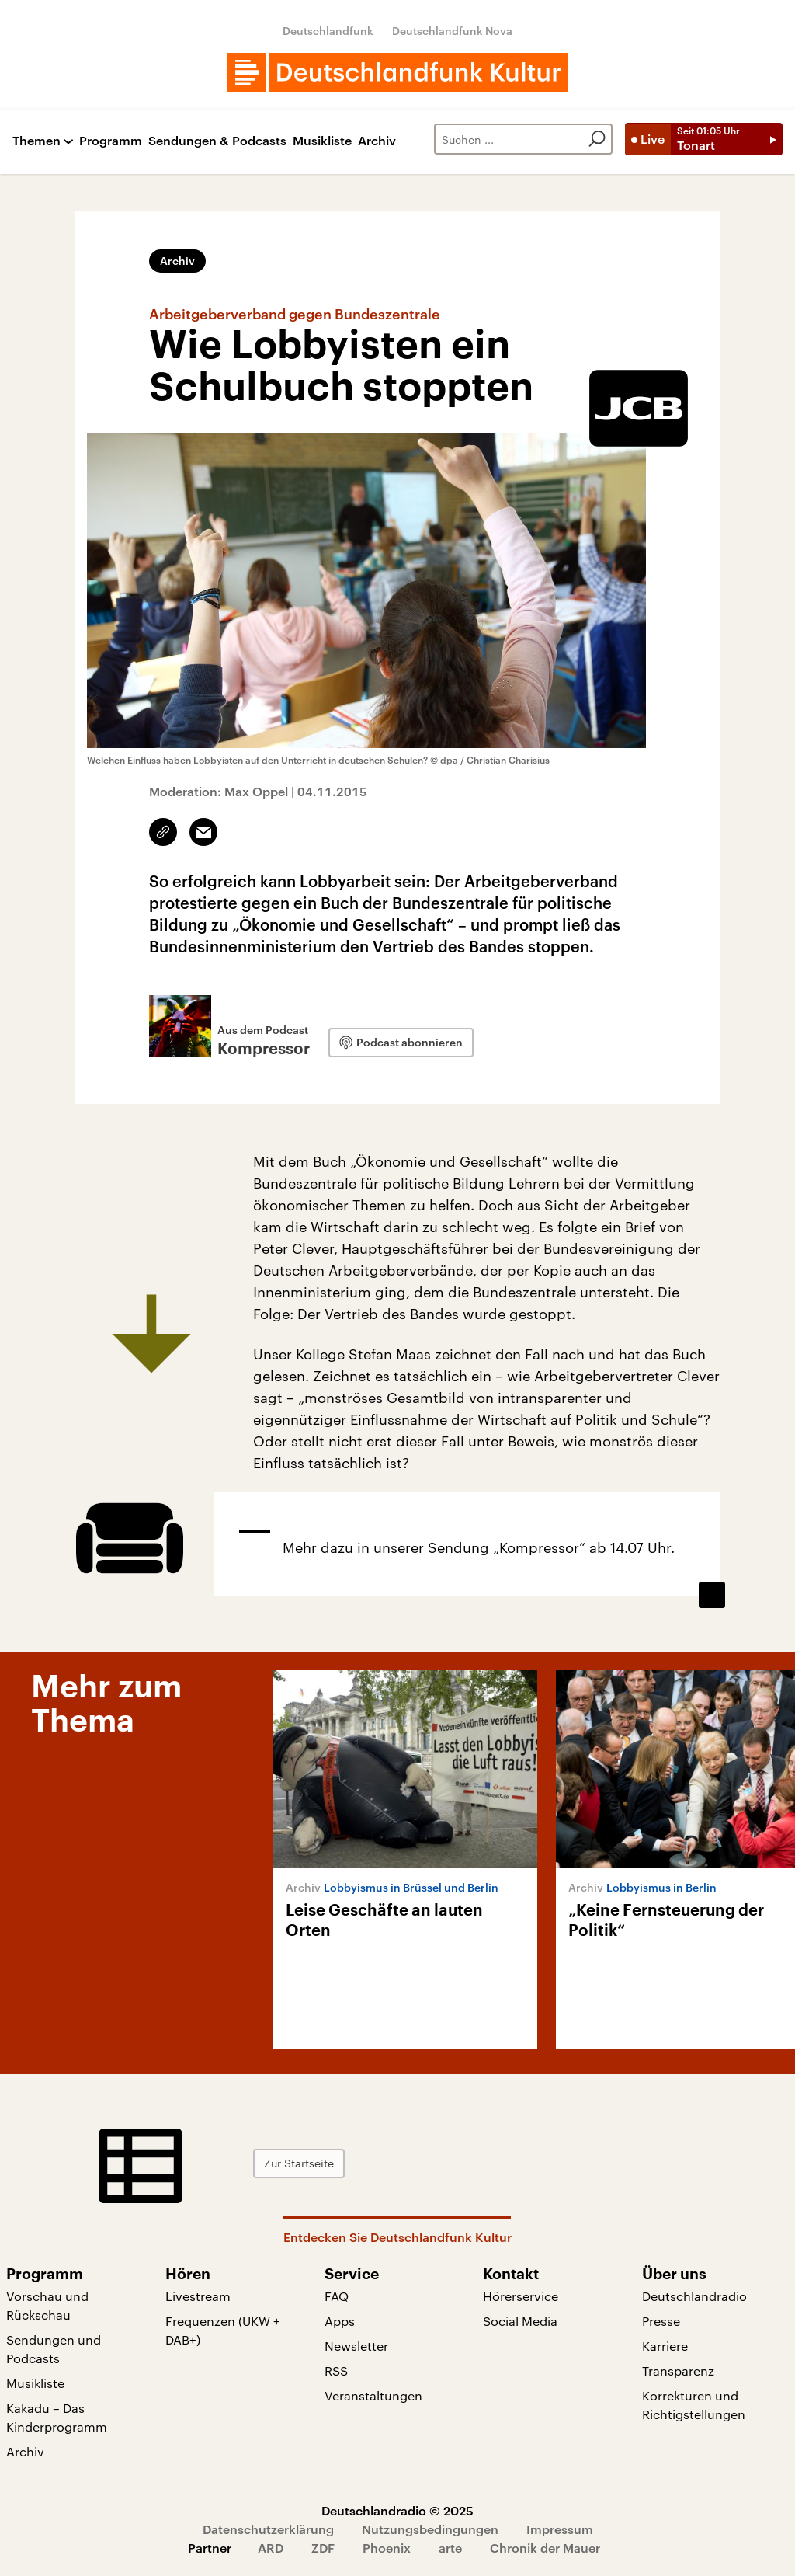 The image size is (795, 2576). Describe the element at coordinates (141, 2166) in the screenshot. I see `switch to table view` at that location.